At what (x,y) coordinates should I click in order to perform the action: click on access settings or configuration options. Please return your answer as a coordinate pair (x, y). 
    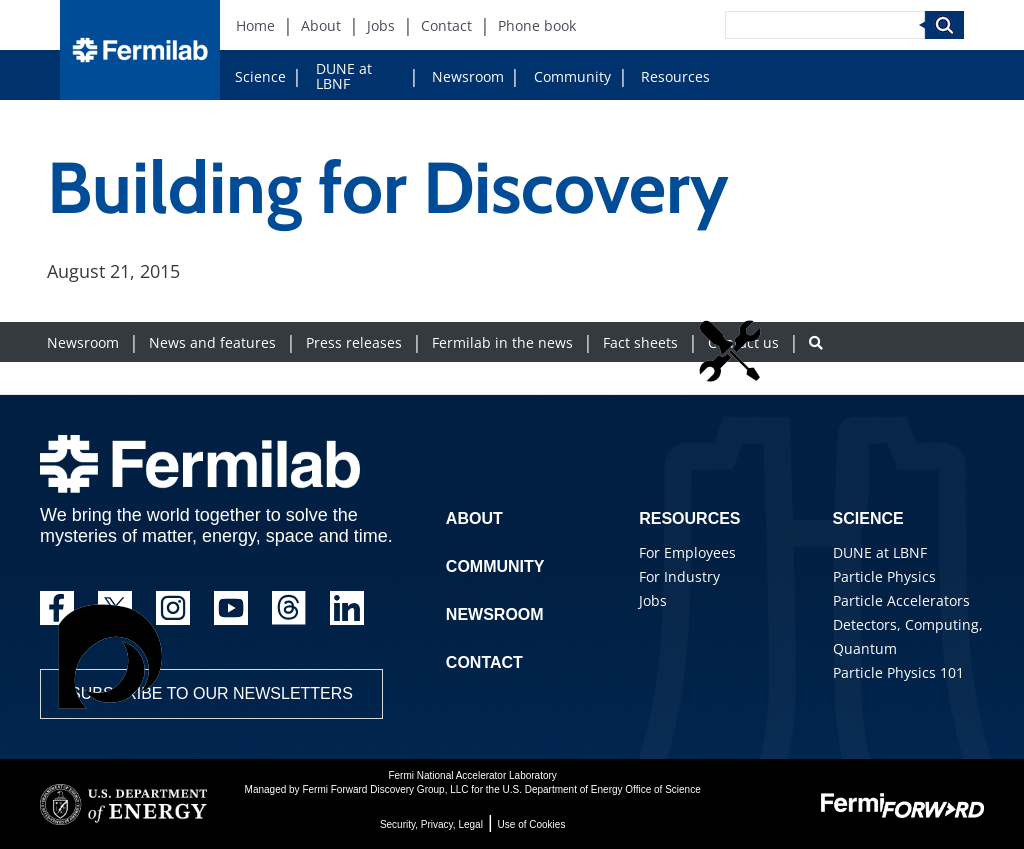
    Looking at the image, I should click on (730, 351).